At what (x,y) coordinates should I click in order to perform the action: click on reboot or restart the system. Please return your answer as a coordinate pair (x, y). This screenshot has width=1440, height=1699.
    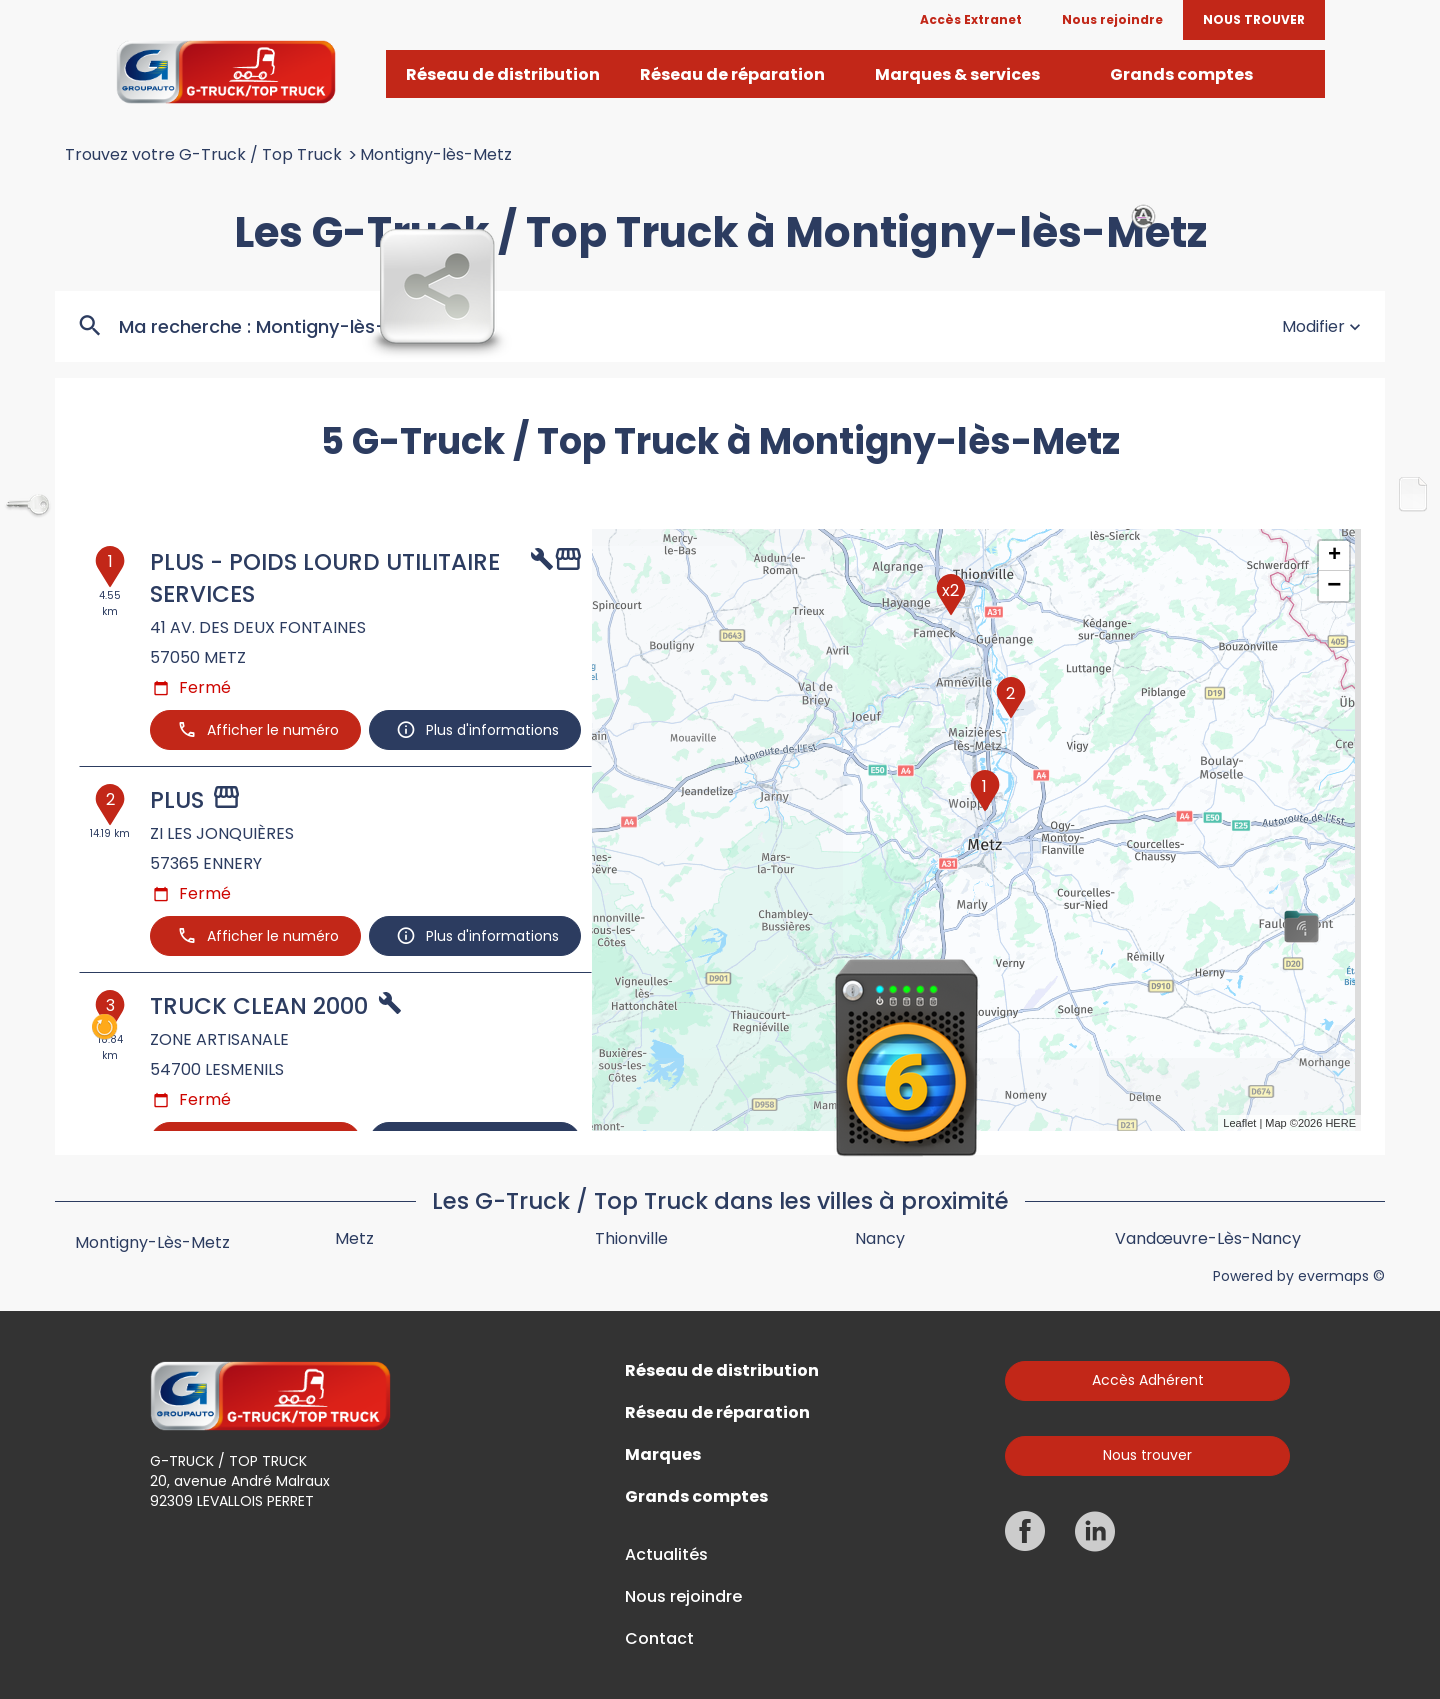
    Looking at the image, I should click on (105, 1027).